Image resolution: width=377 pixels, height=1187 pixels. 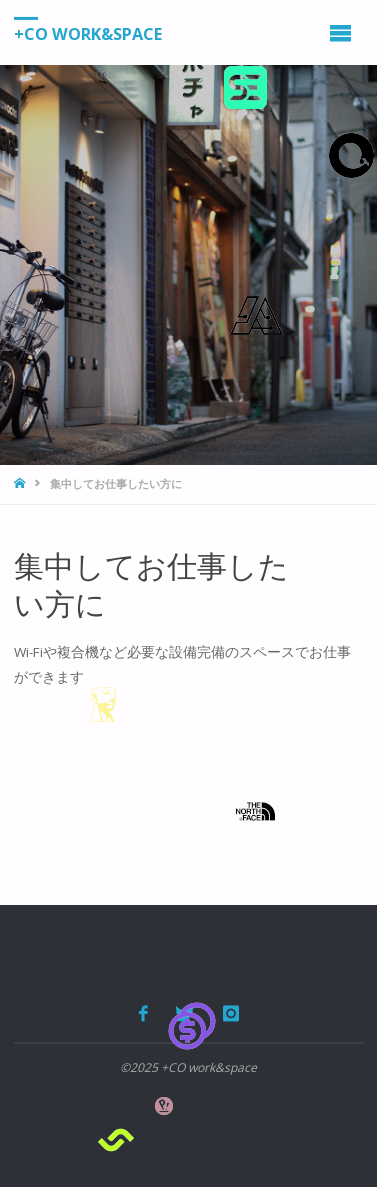 I want to click on view your coin balance or currency, so click(x=192, y=1026).